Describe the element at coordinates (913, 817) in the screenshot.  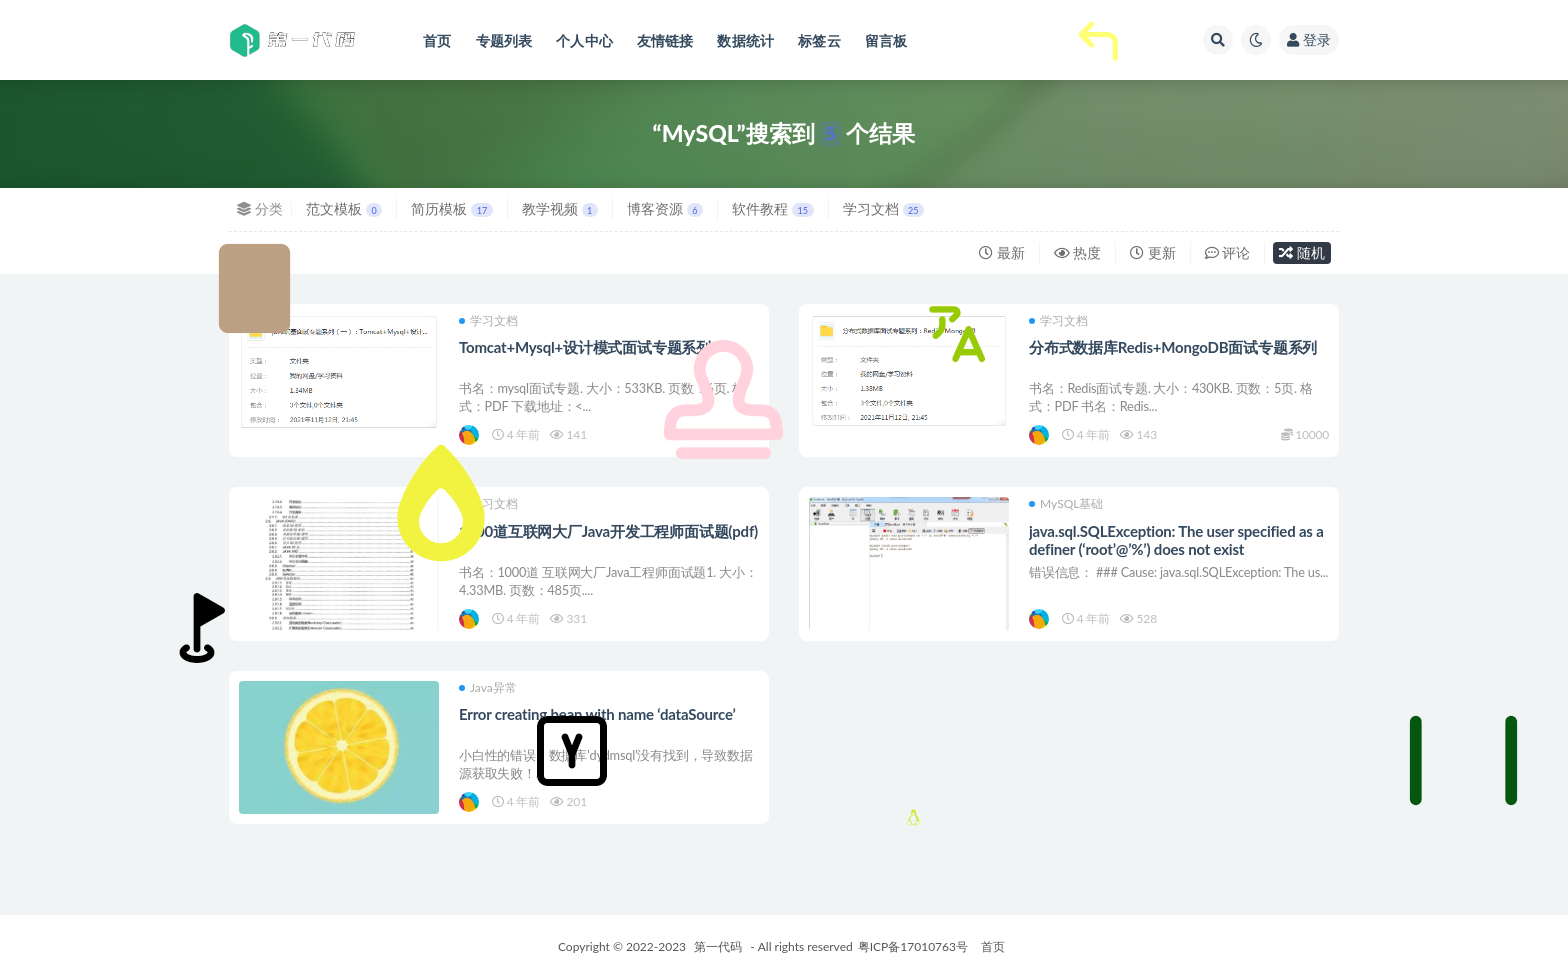
I see `indicates Linux operating system compatibility` at that location.